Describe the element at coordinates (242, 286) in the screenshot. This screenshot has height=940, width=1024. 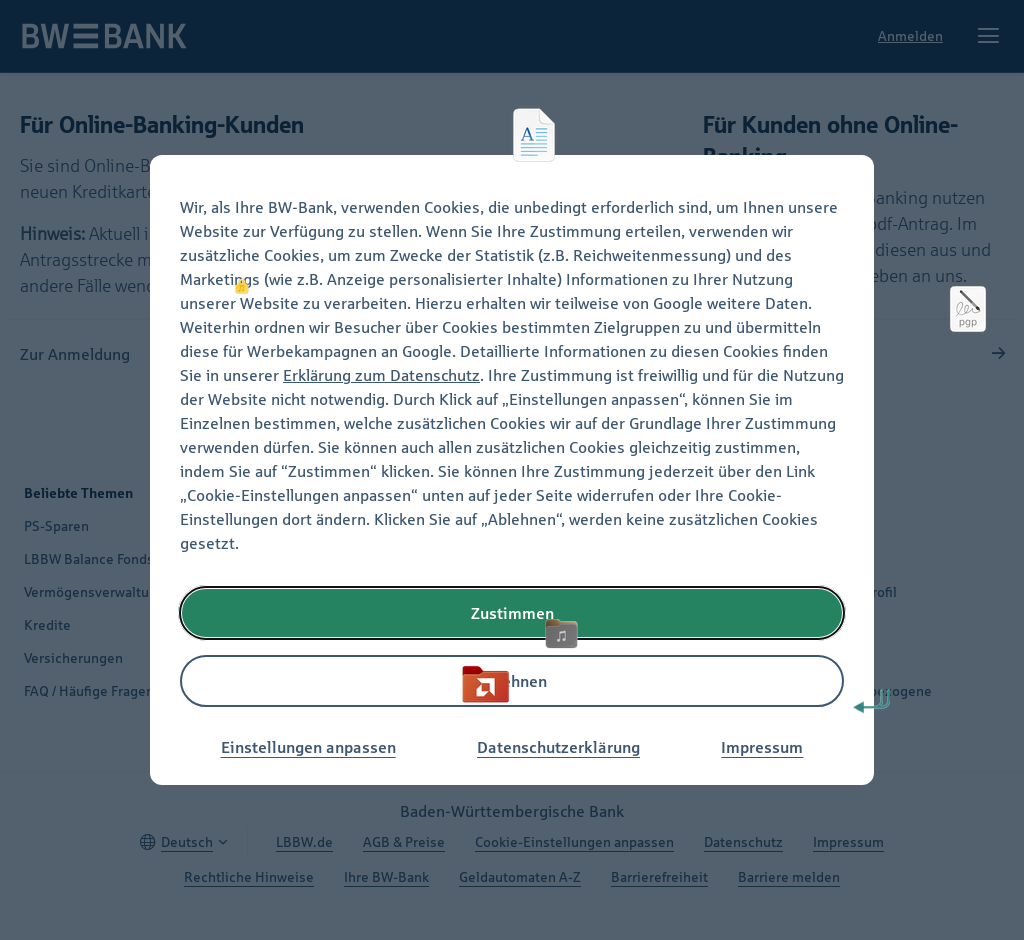
I see `open EarTag music tagging application` at that location.